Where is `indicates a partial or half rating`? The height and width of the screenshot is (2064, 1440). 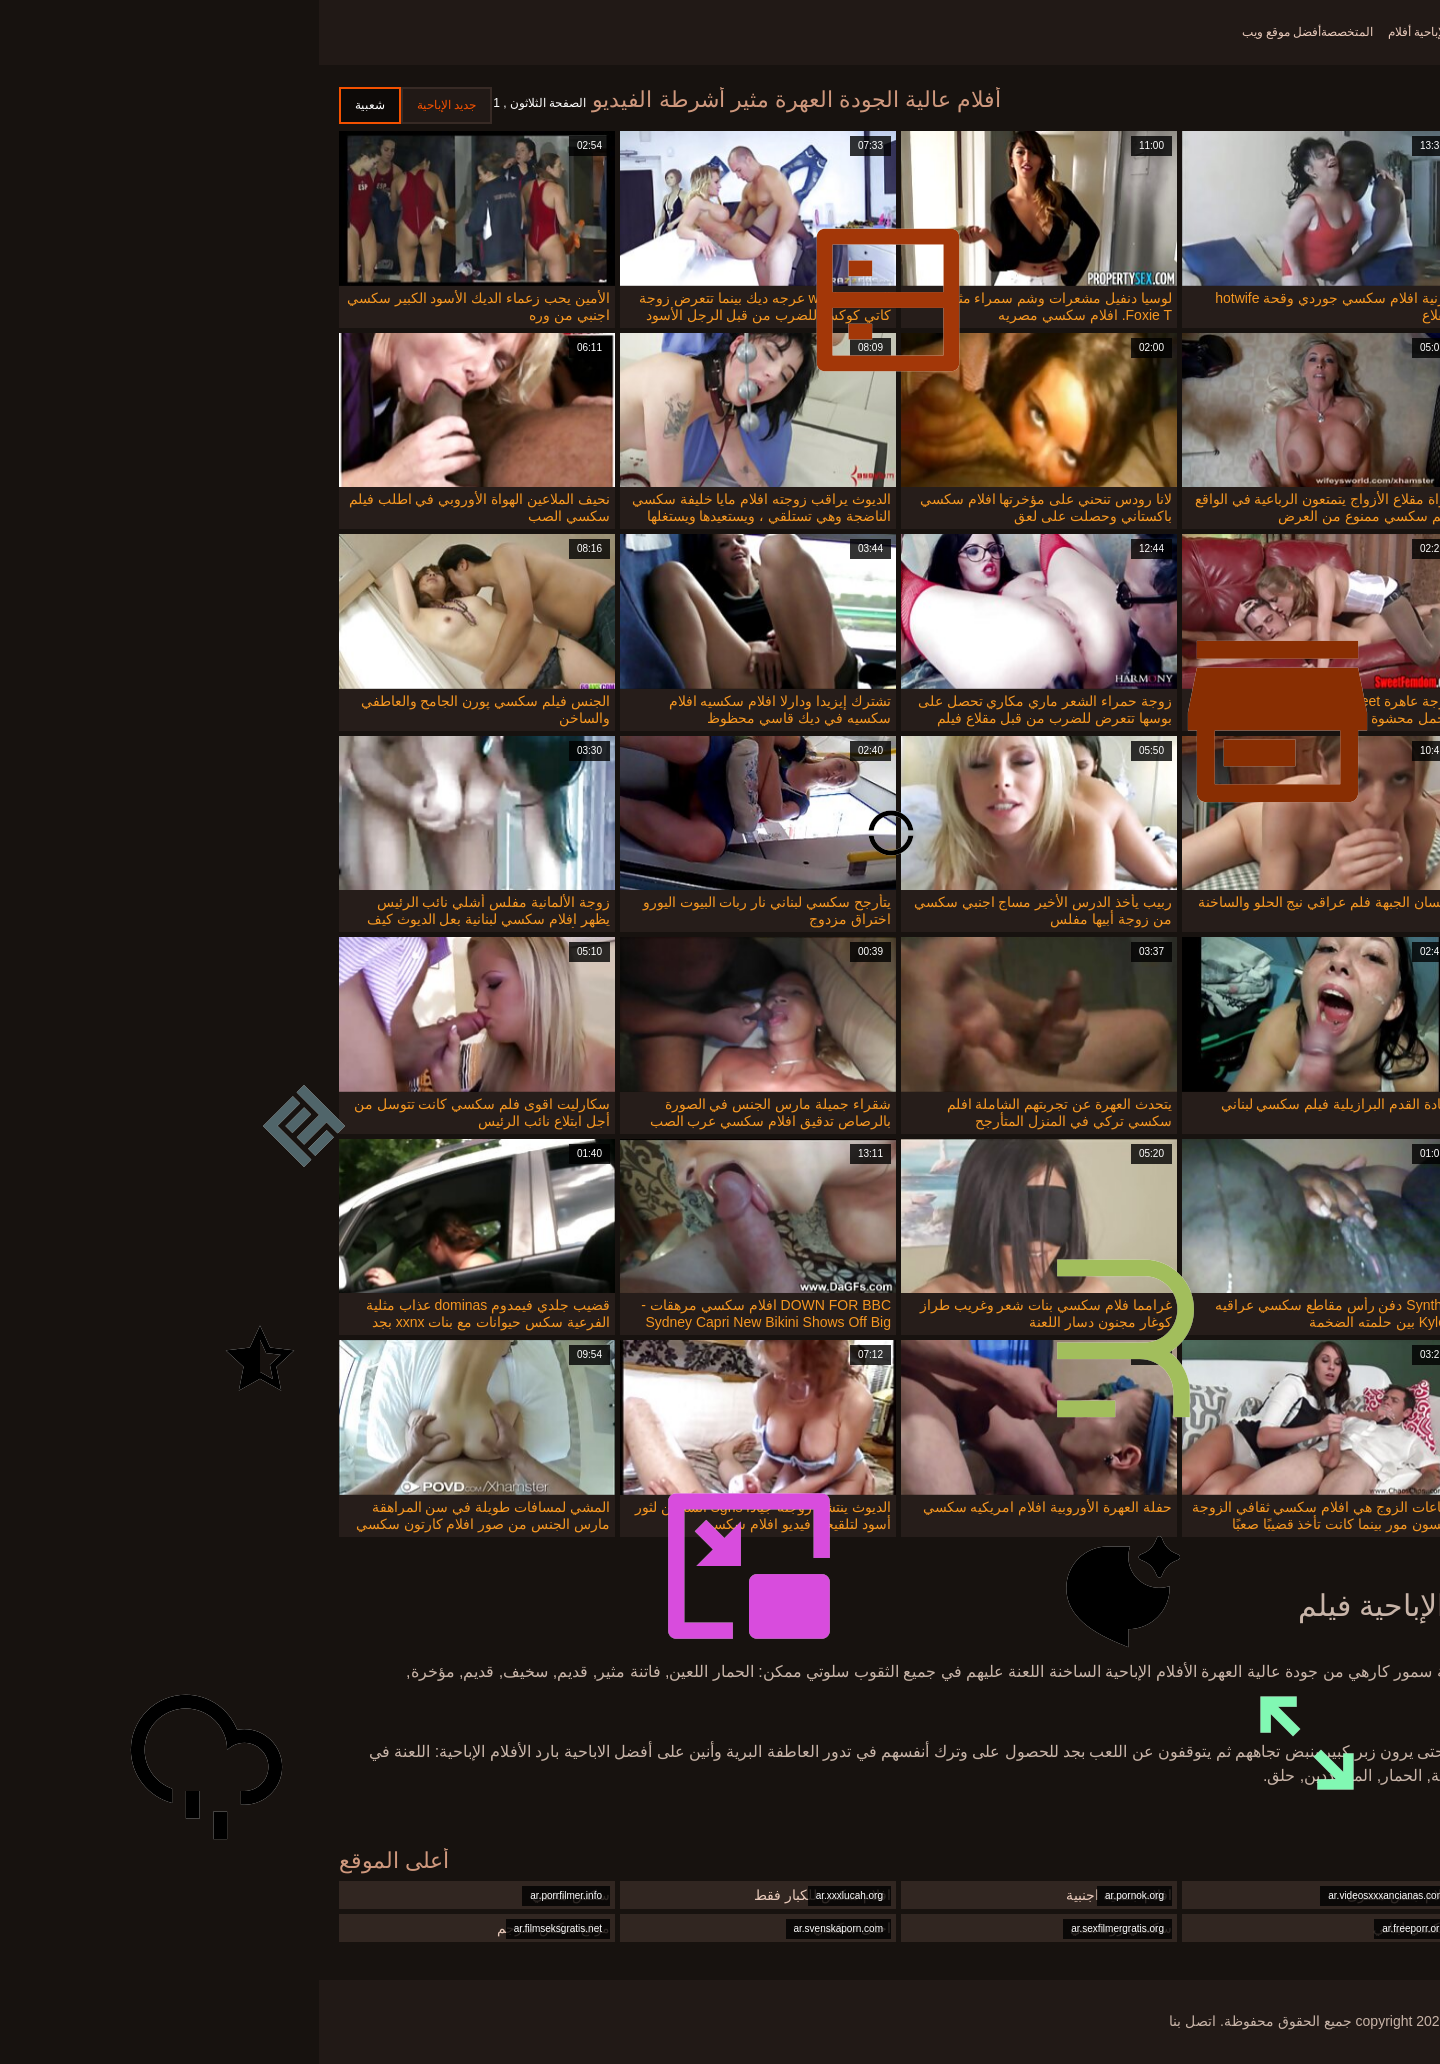 indicates a partial or half rating is located at coordinates (260, 1360).